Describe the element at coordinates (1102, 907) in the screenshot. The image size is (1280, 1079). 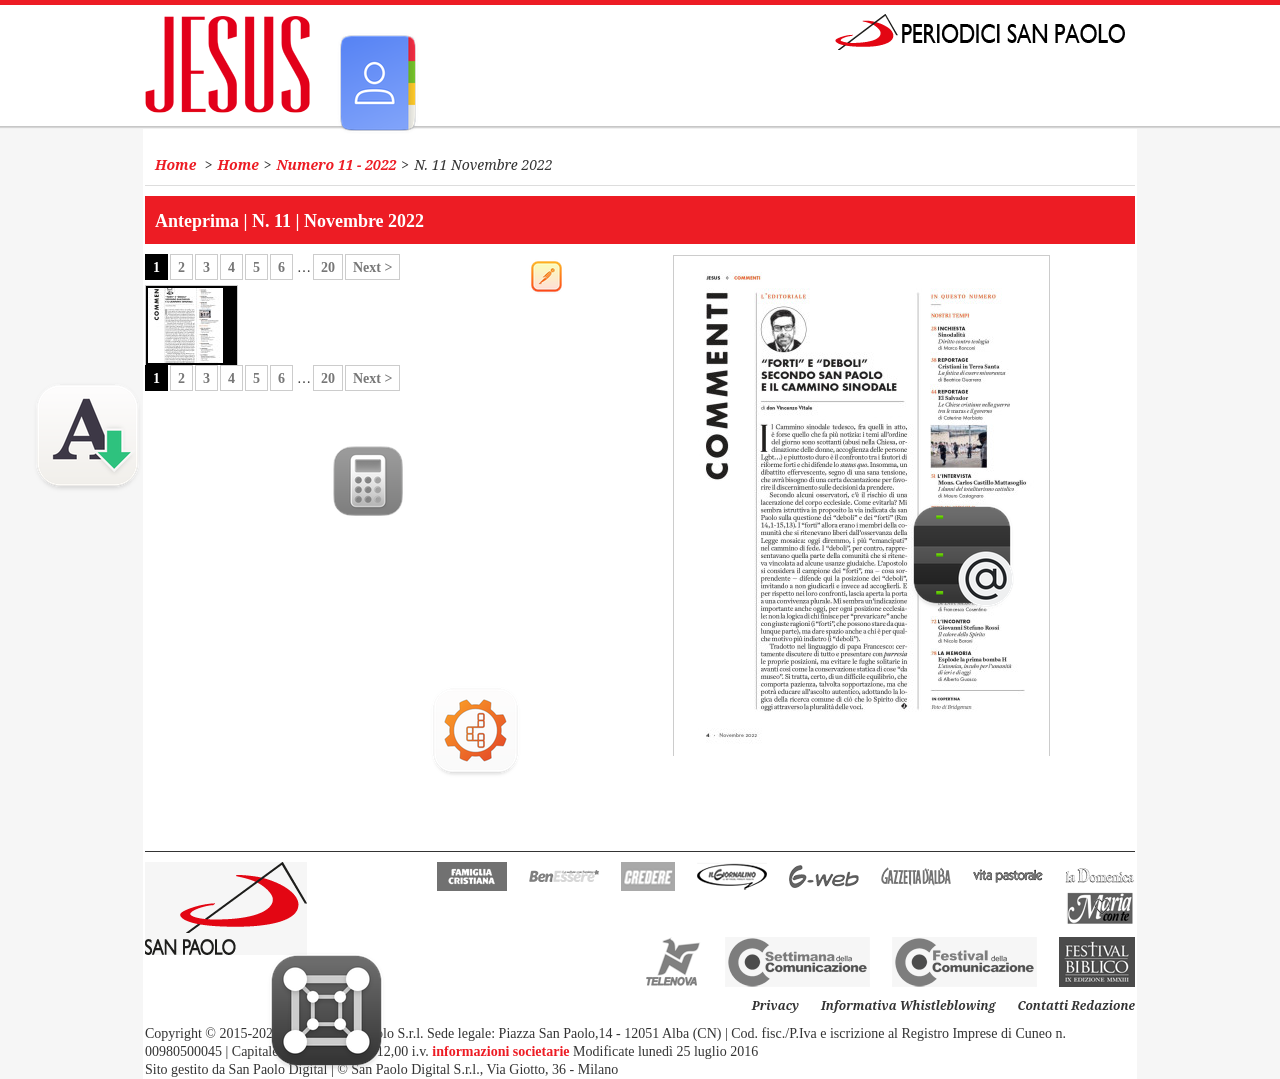
I see `add to favorites` at that location.